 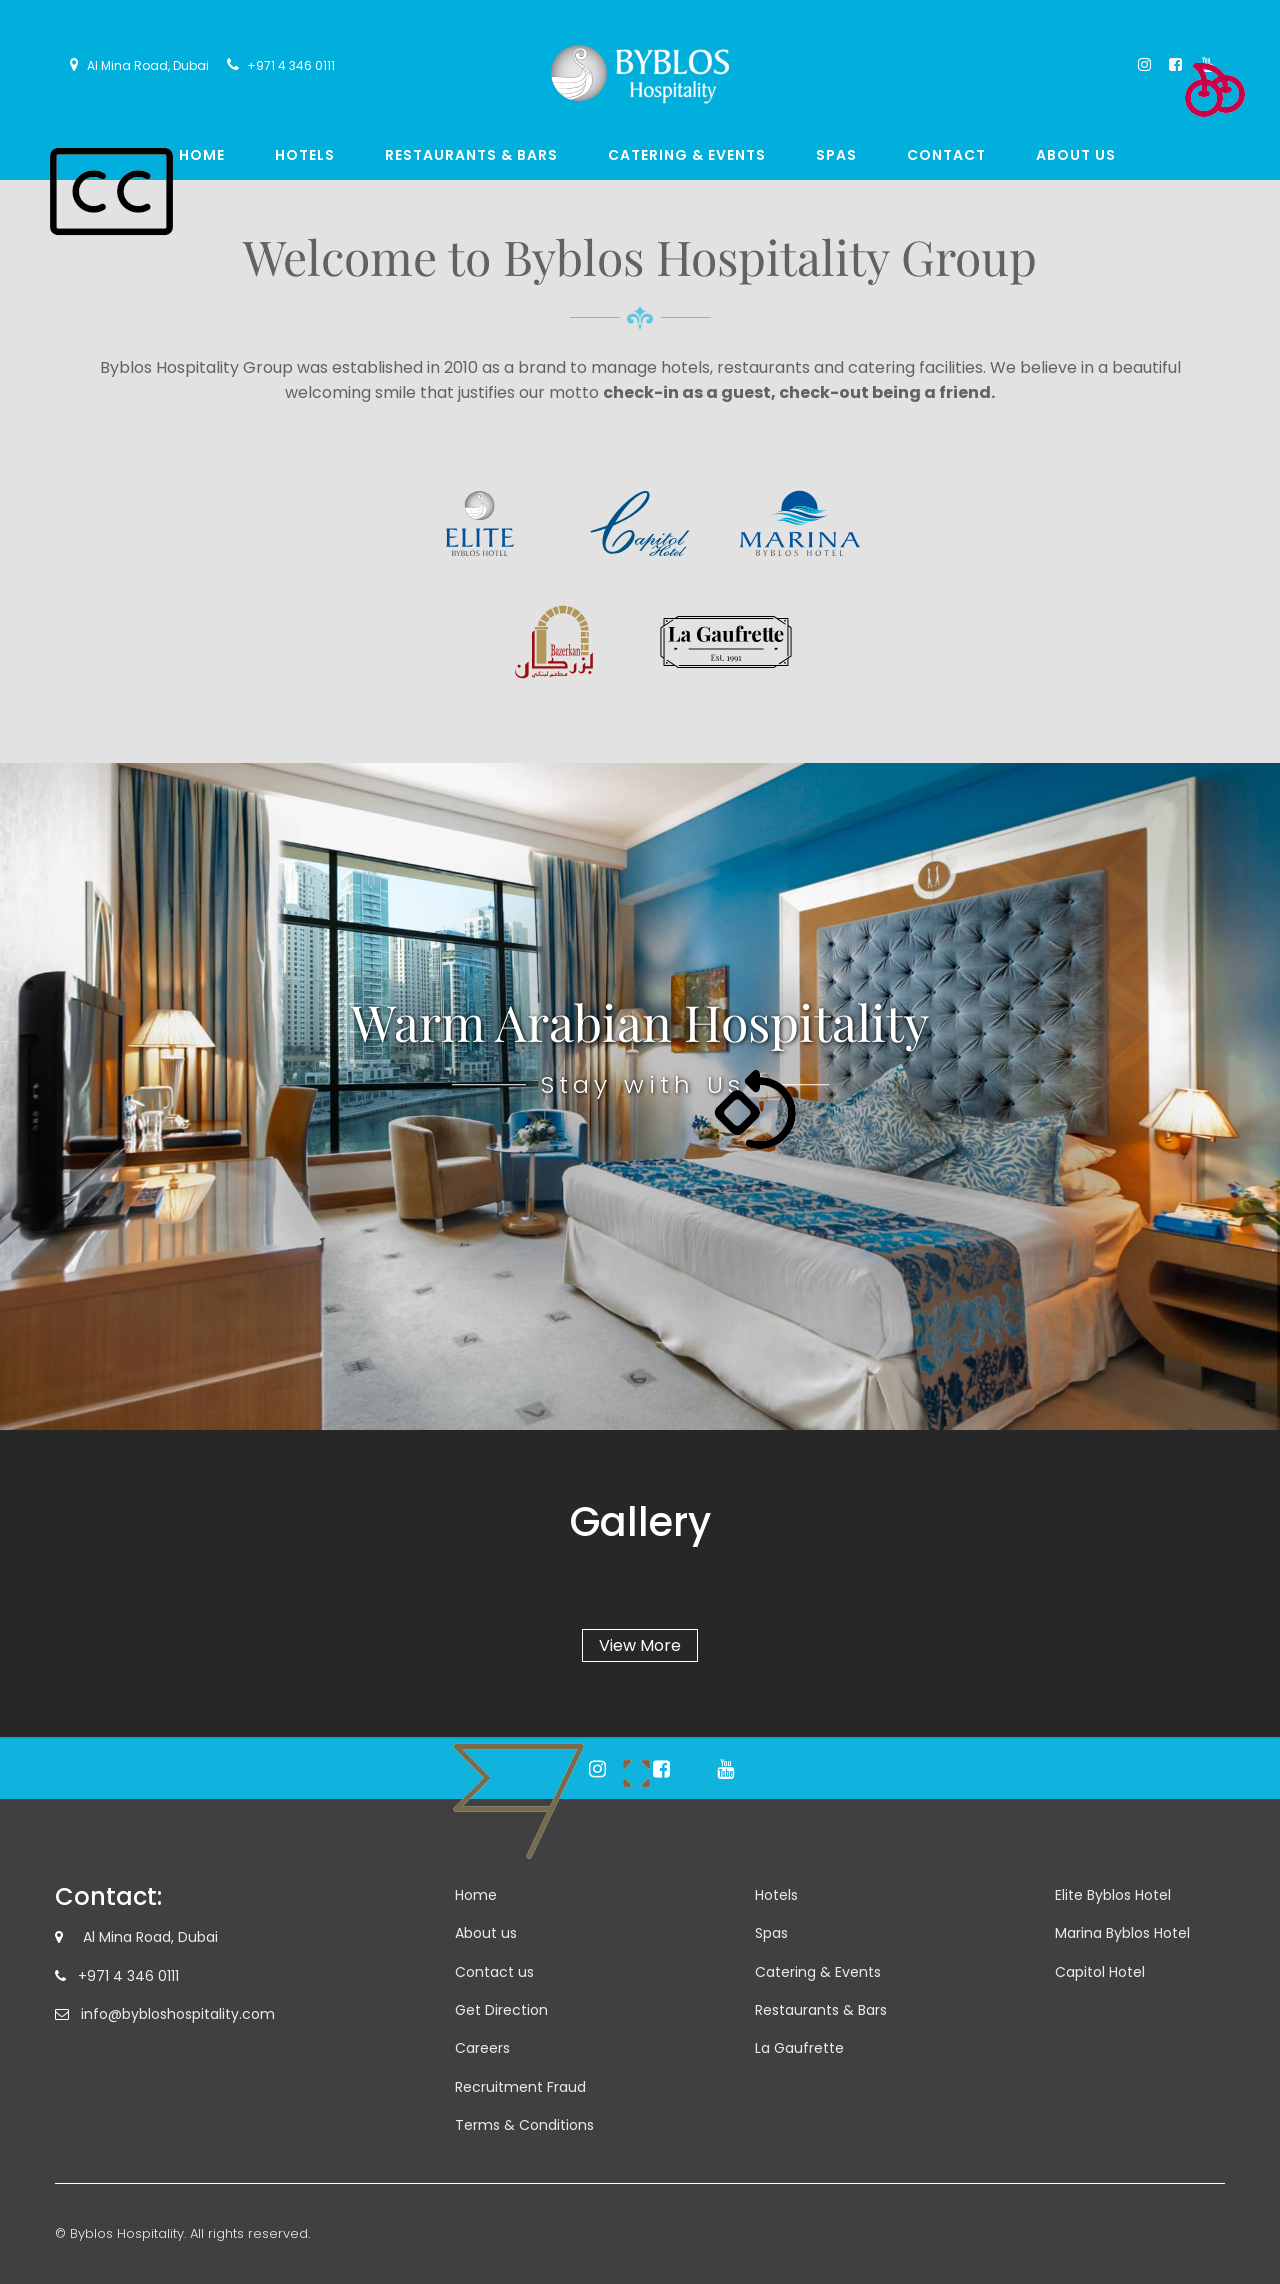 I want to click on flag or bookmark an item, so click(x=513, y=1793).